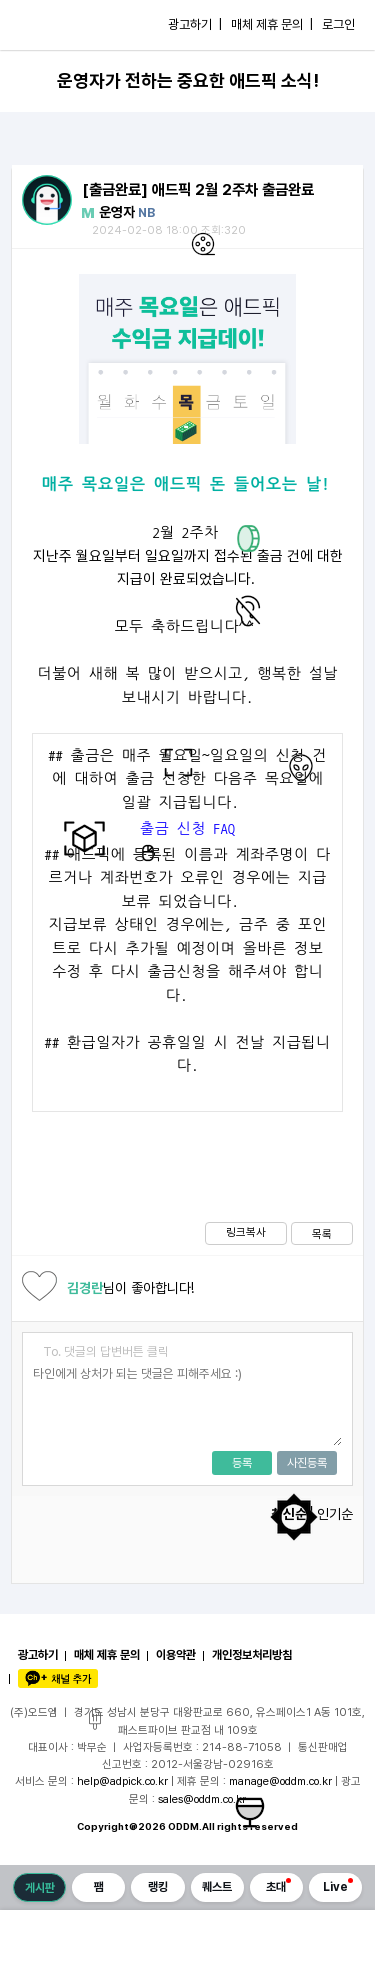 The width and height of the screenshot is (375, 1973). I want to click on mute or disable audio/sound, so click(248, 611).